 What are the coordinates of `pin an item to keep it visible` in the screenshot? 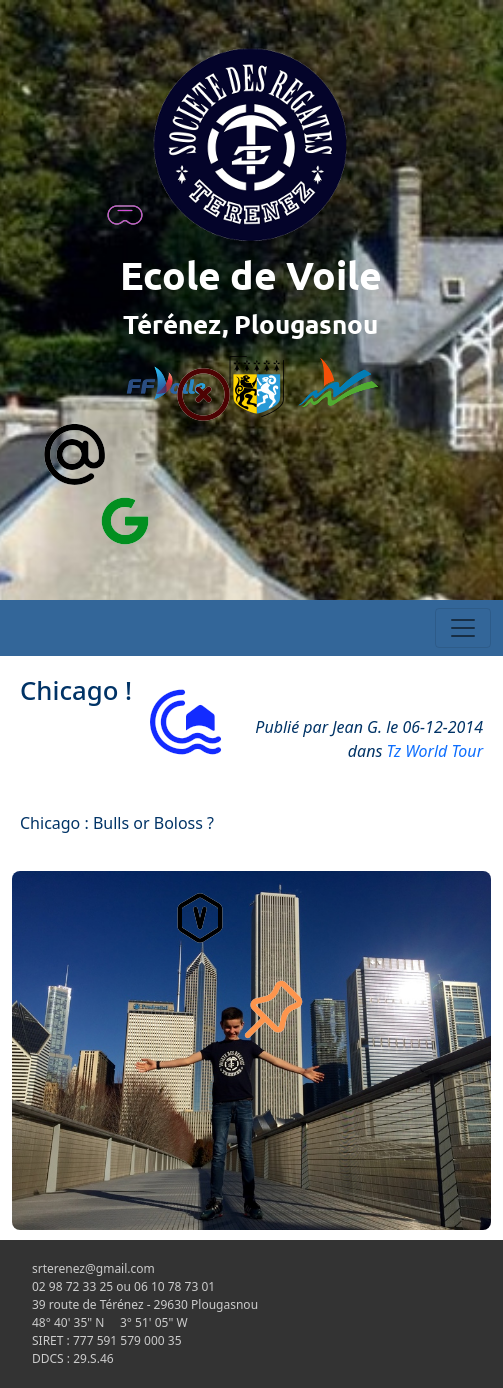 It's located at (273, 1009).